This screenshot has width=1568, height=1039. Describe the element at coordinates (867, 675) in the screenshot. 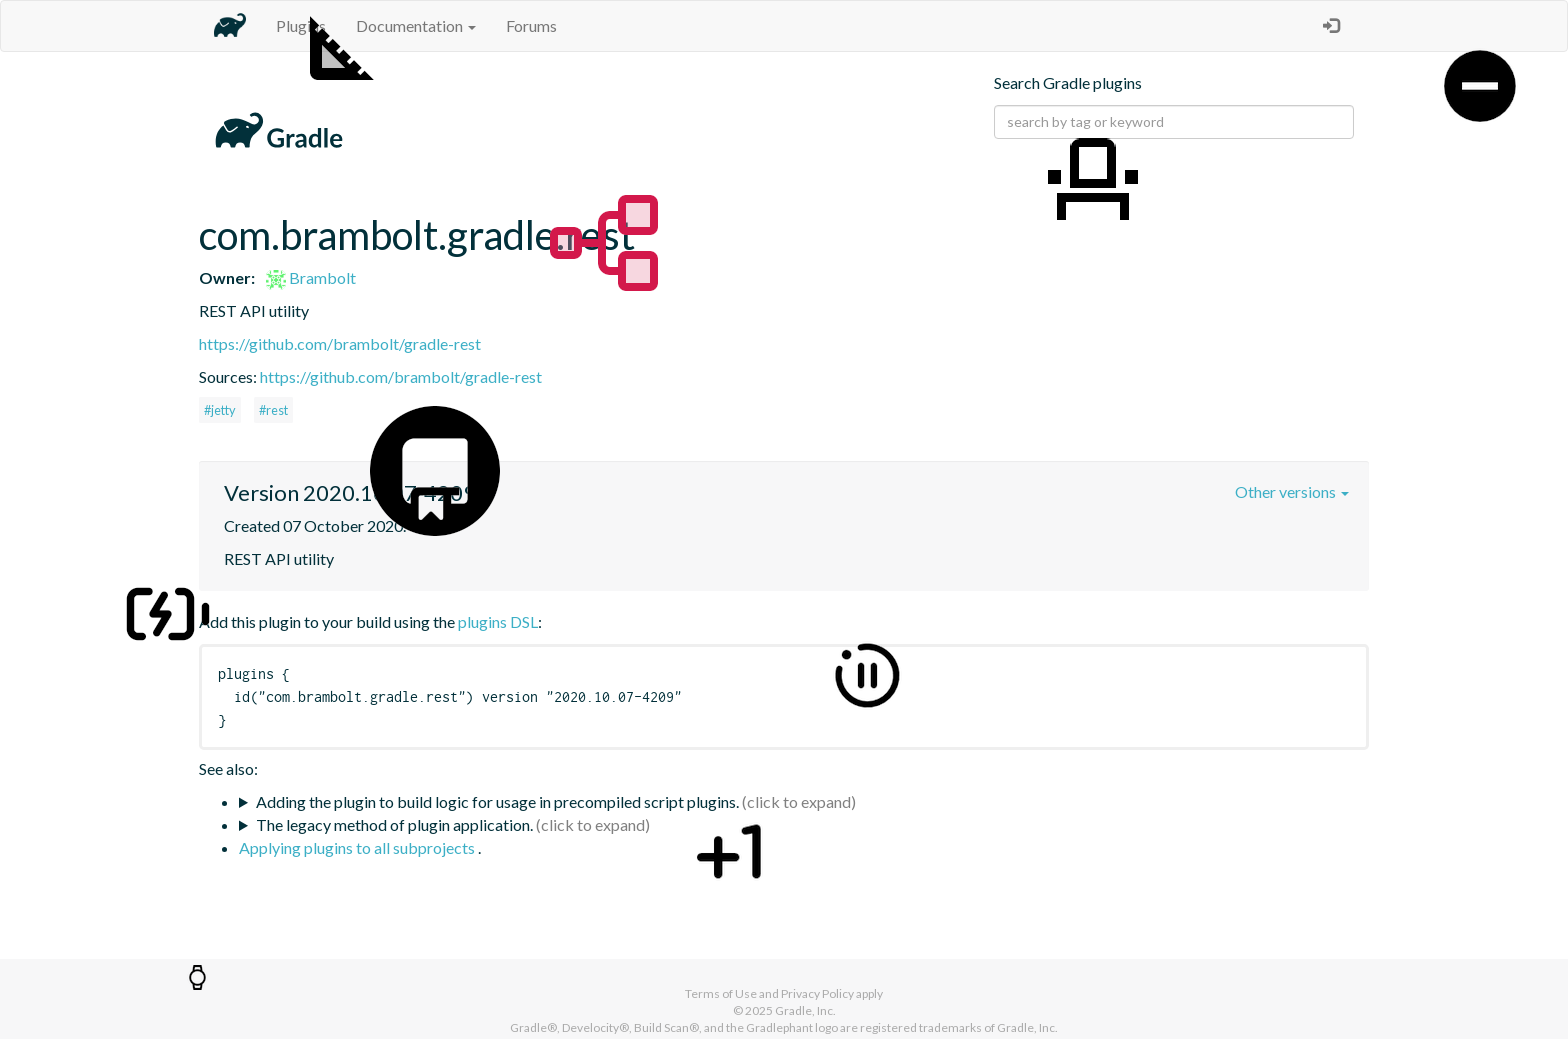

I see `motion photo playback is paused` at that location.